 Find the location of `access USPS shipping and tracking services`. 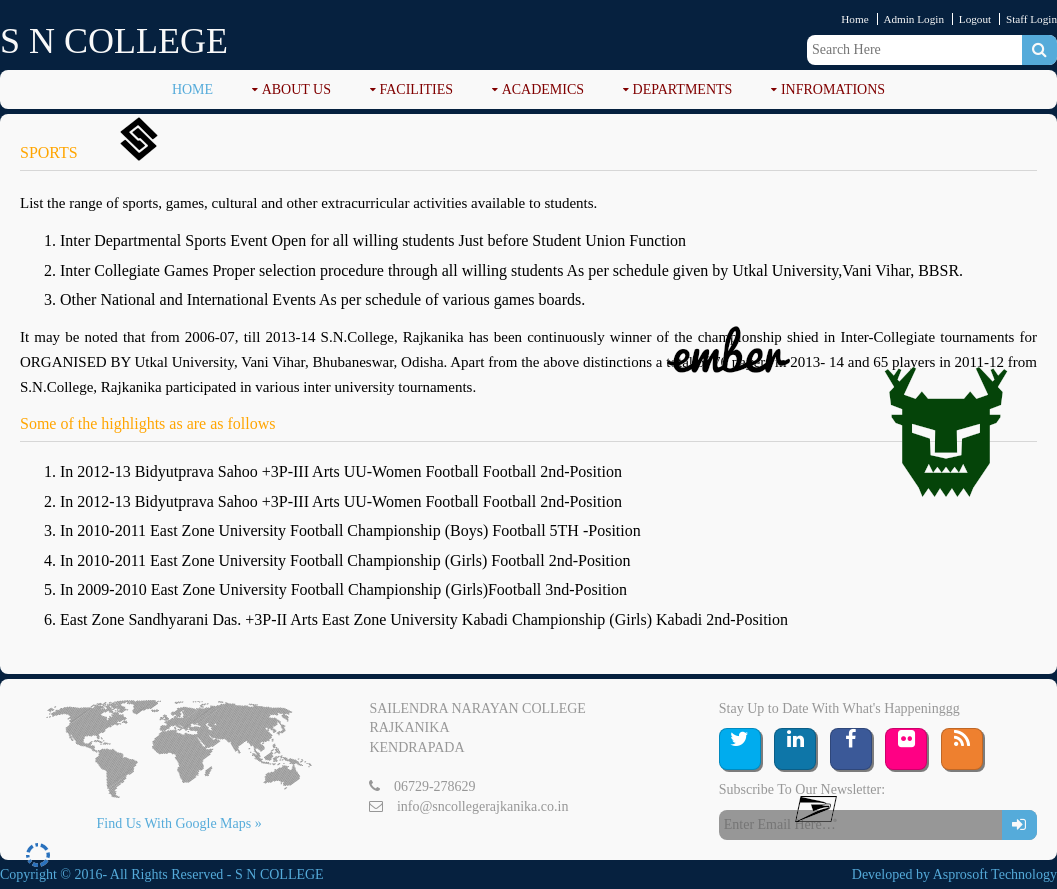

access USPS shipping and tracking services is located at coordinates (816, 809).